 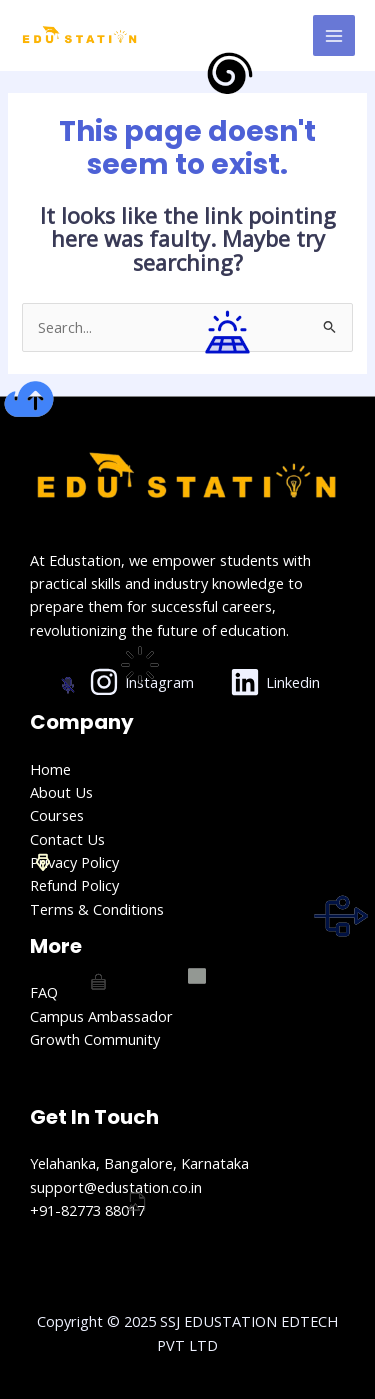 I want to click on mute your microphone, so click(x=68, y=685).